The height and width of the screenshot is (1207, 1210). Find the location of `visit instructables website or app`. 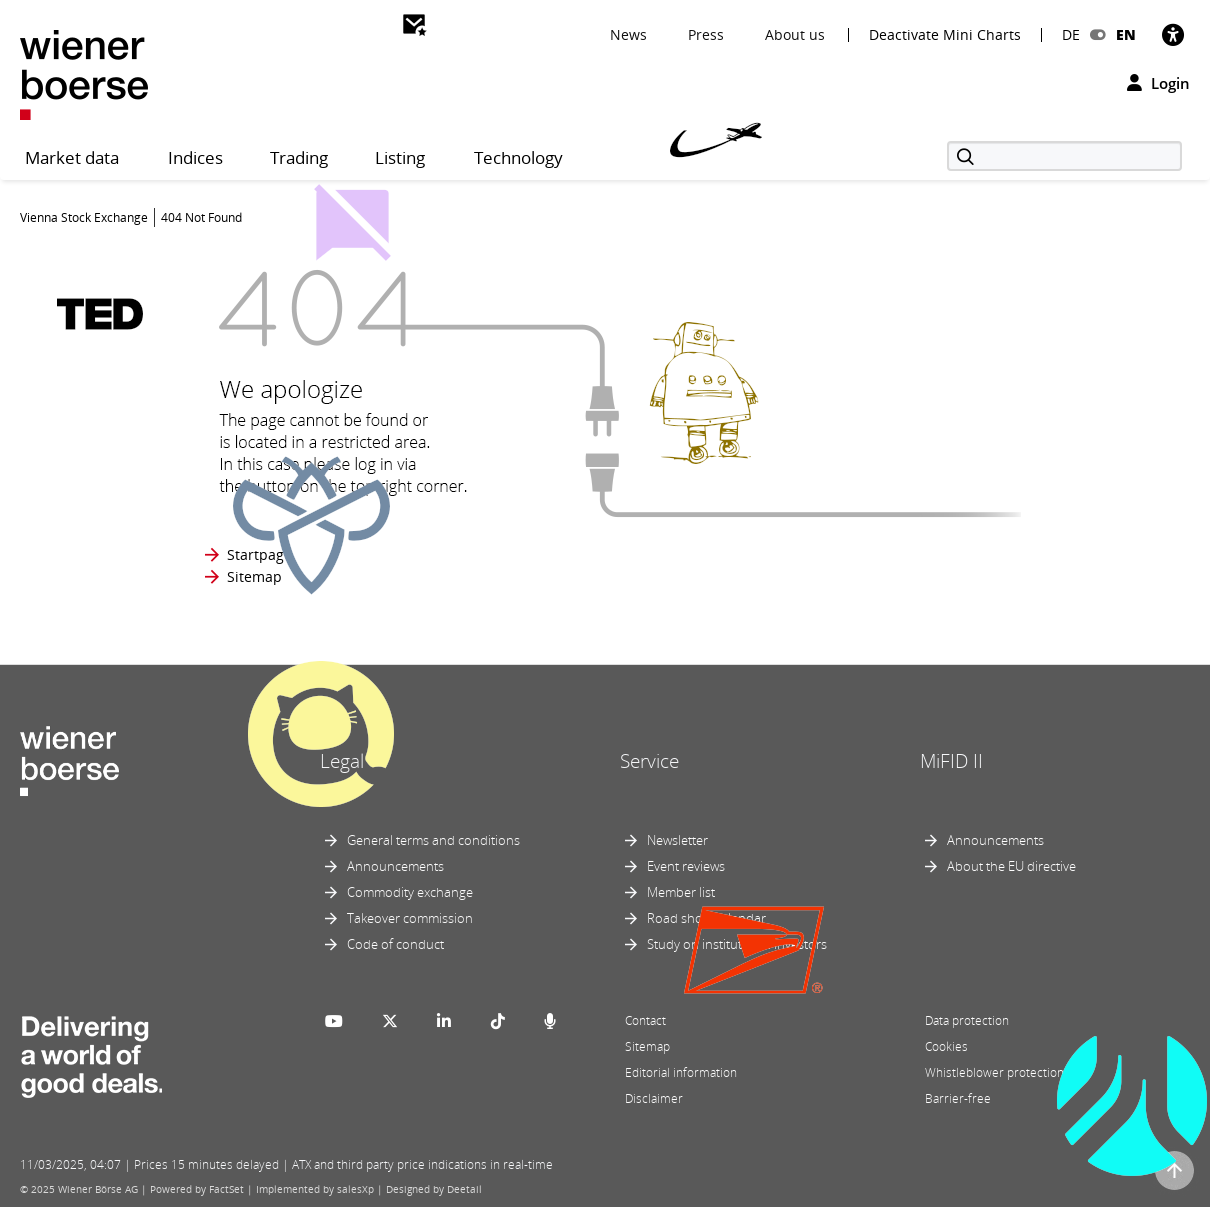

visit instructables website or app is located at coordinates (704, 393).